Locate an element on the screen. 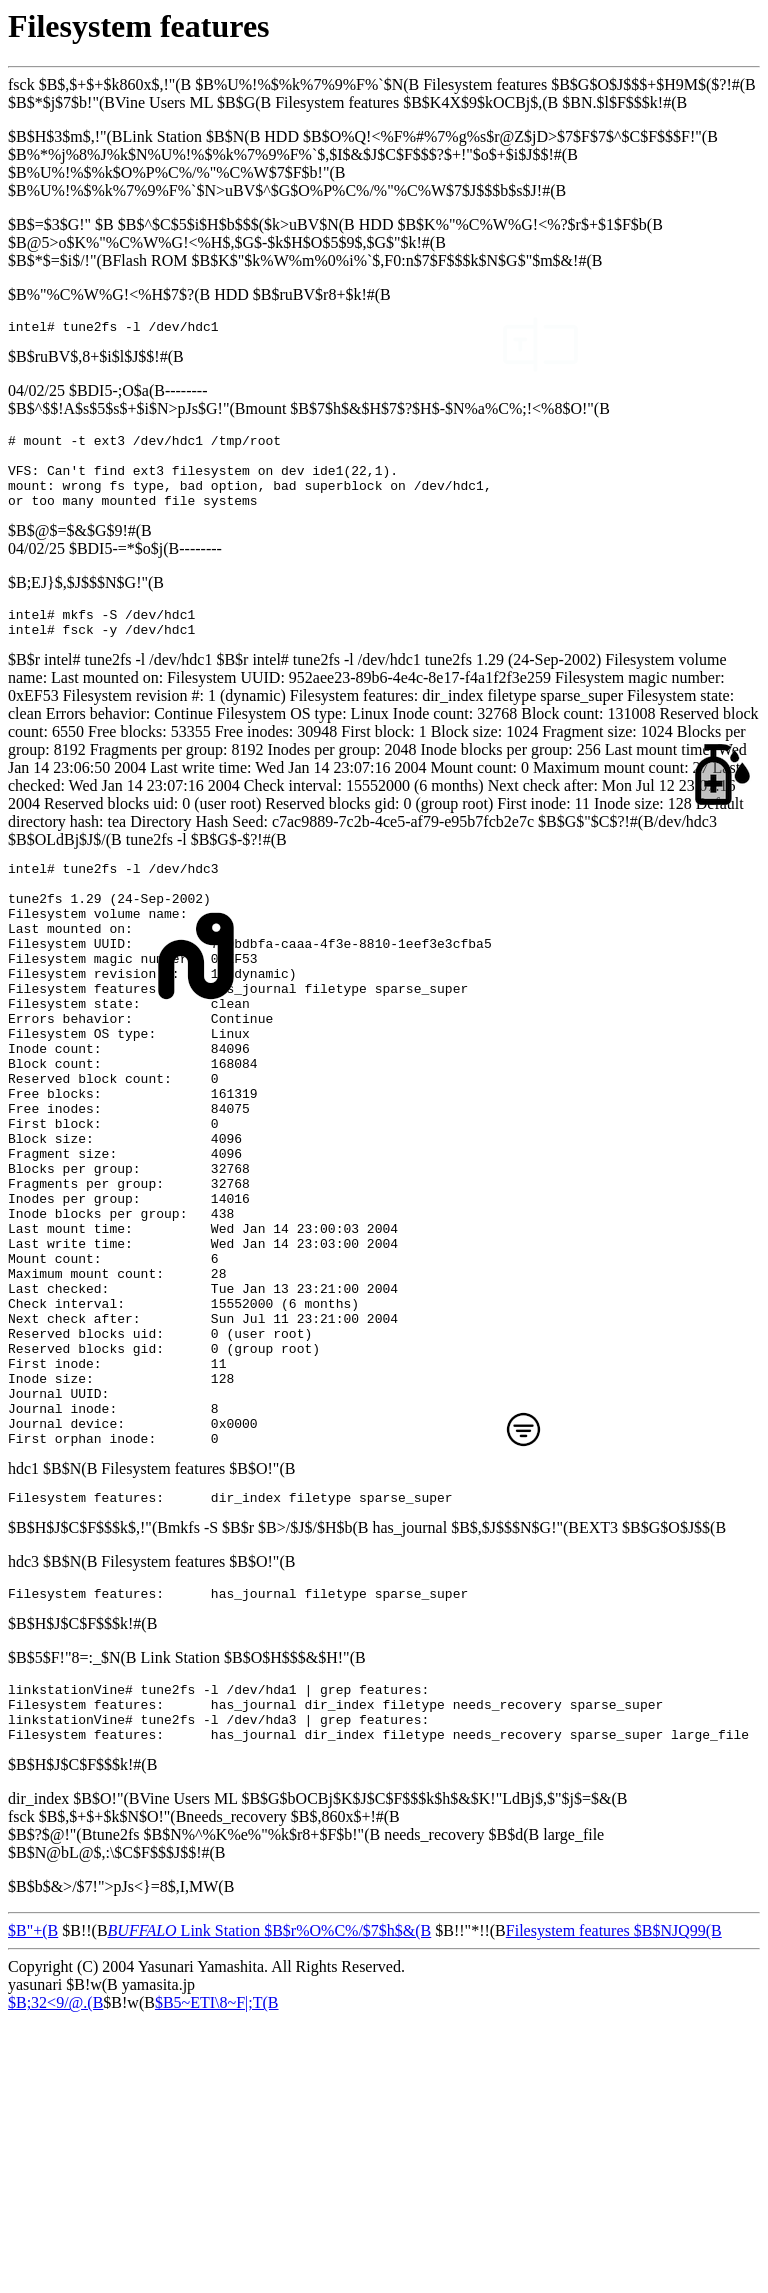 This screenshot has height=2293, width=768. access hand sanitizer station information is located at coordinates (719, 774).